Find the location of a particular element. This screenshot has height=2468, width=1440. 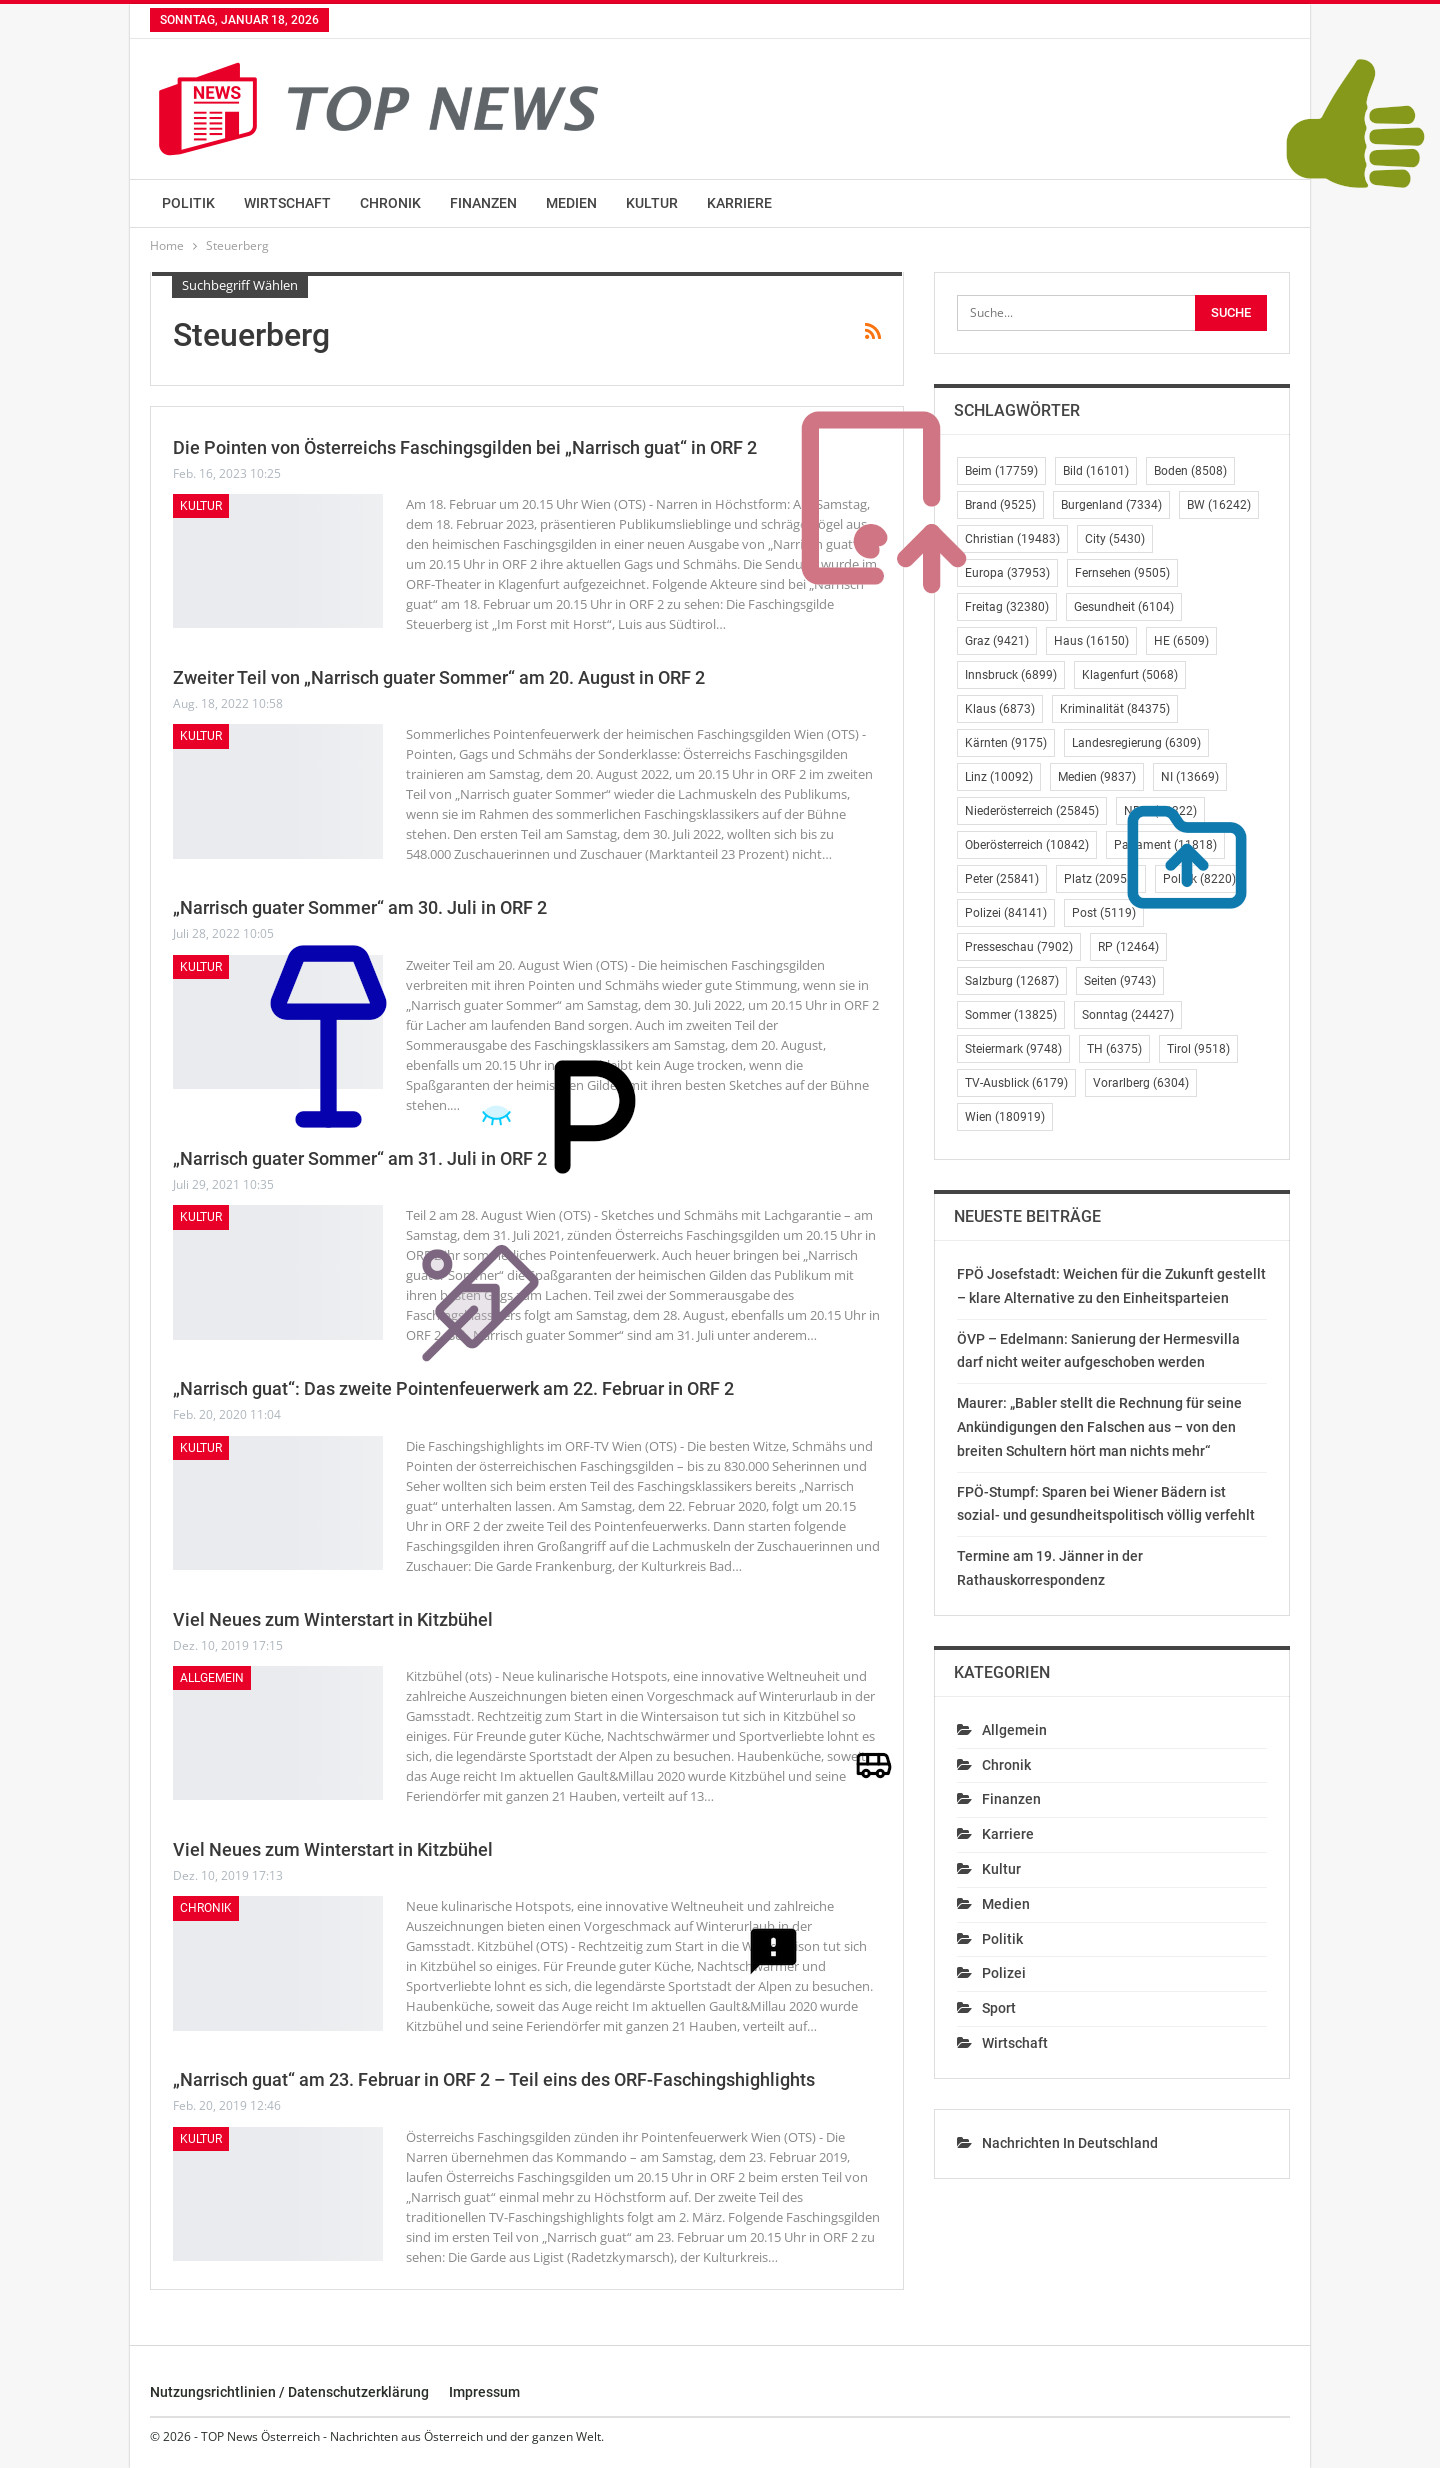

submit feedback or comments is located at coordinates (773, 1951).